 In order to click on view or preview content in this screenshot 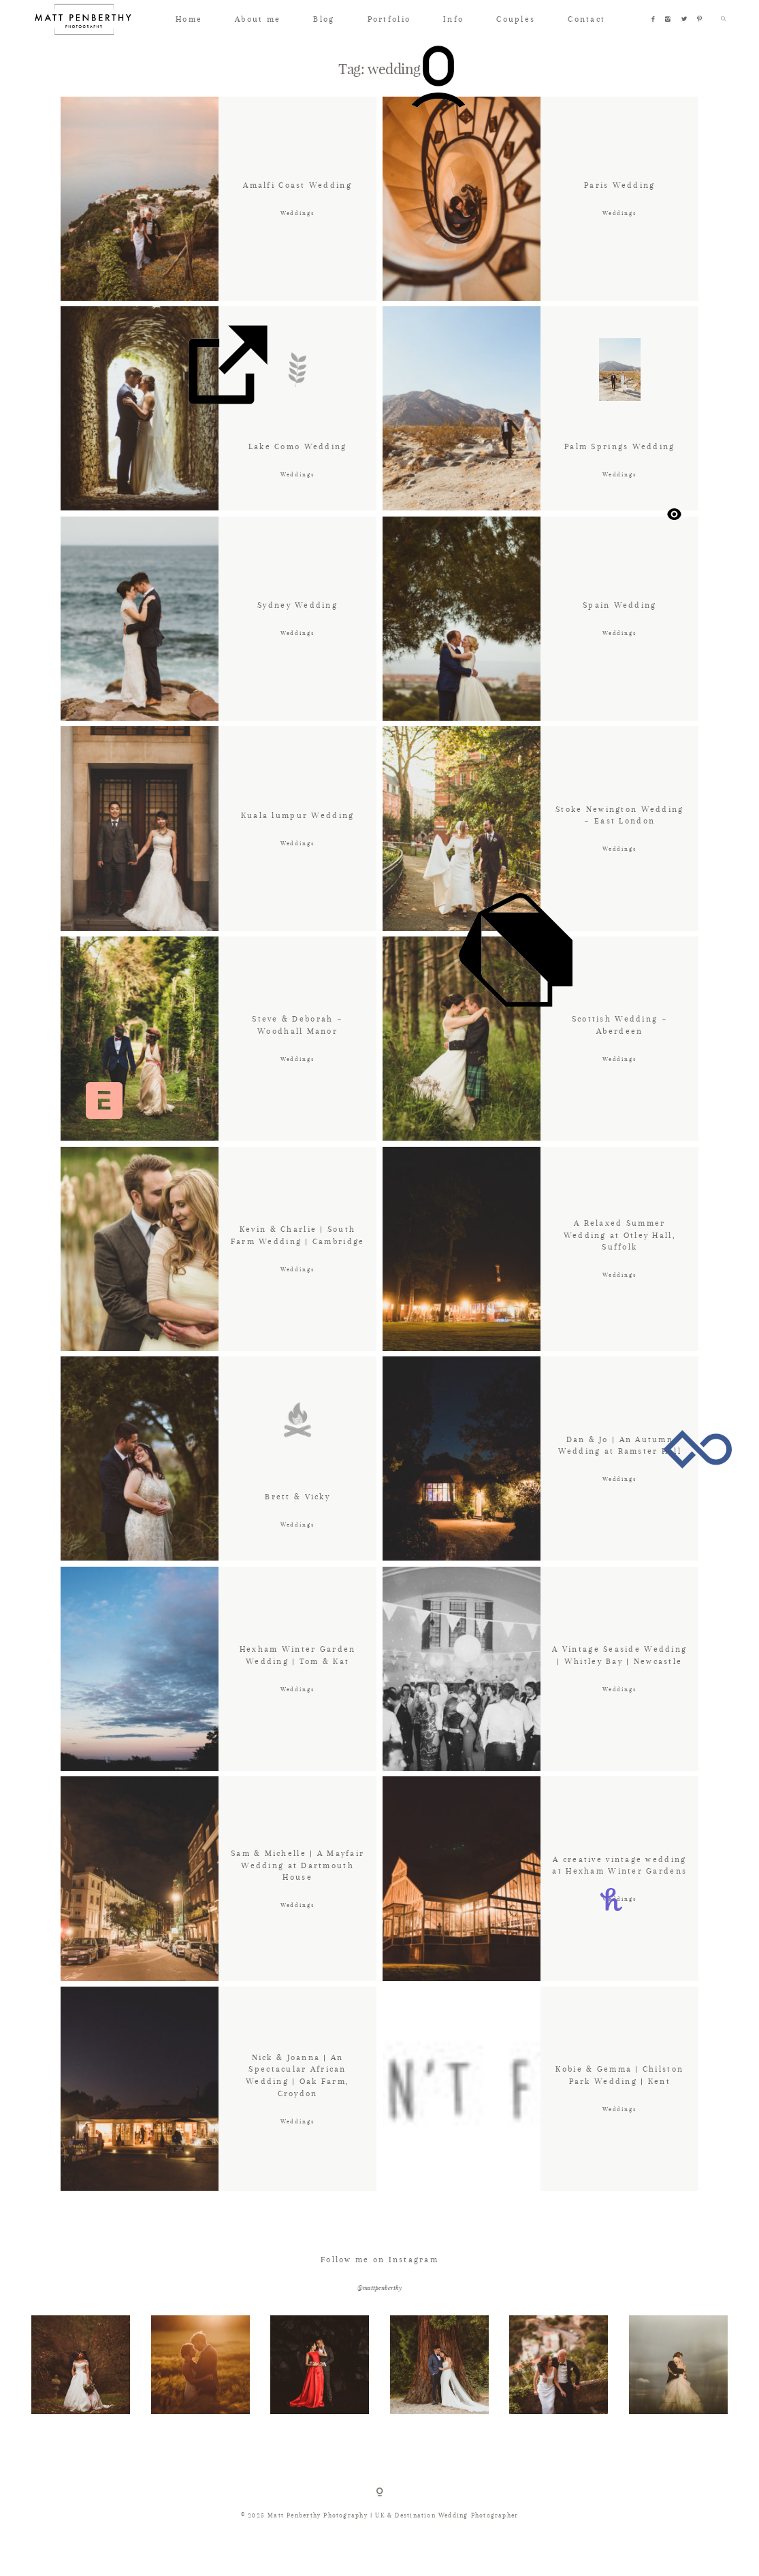, I will do `click(674, 514)`.